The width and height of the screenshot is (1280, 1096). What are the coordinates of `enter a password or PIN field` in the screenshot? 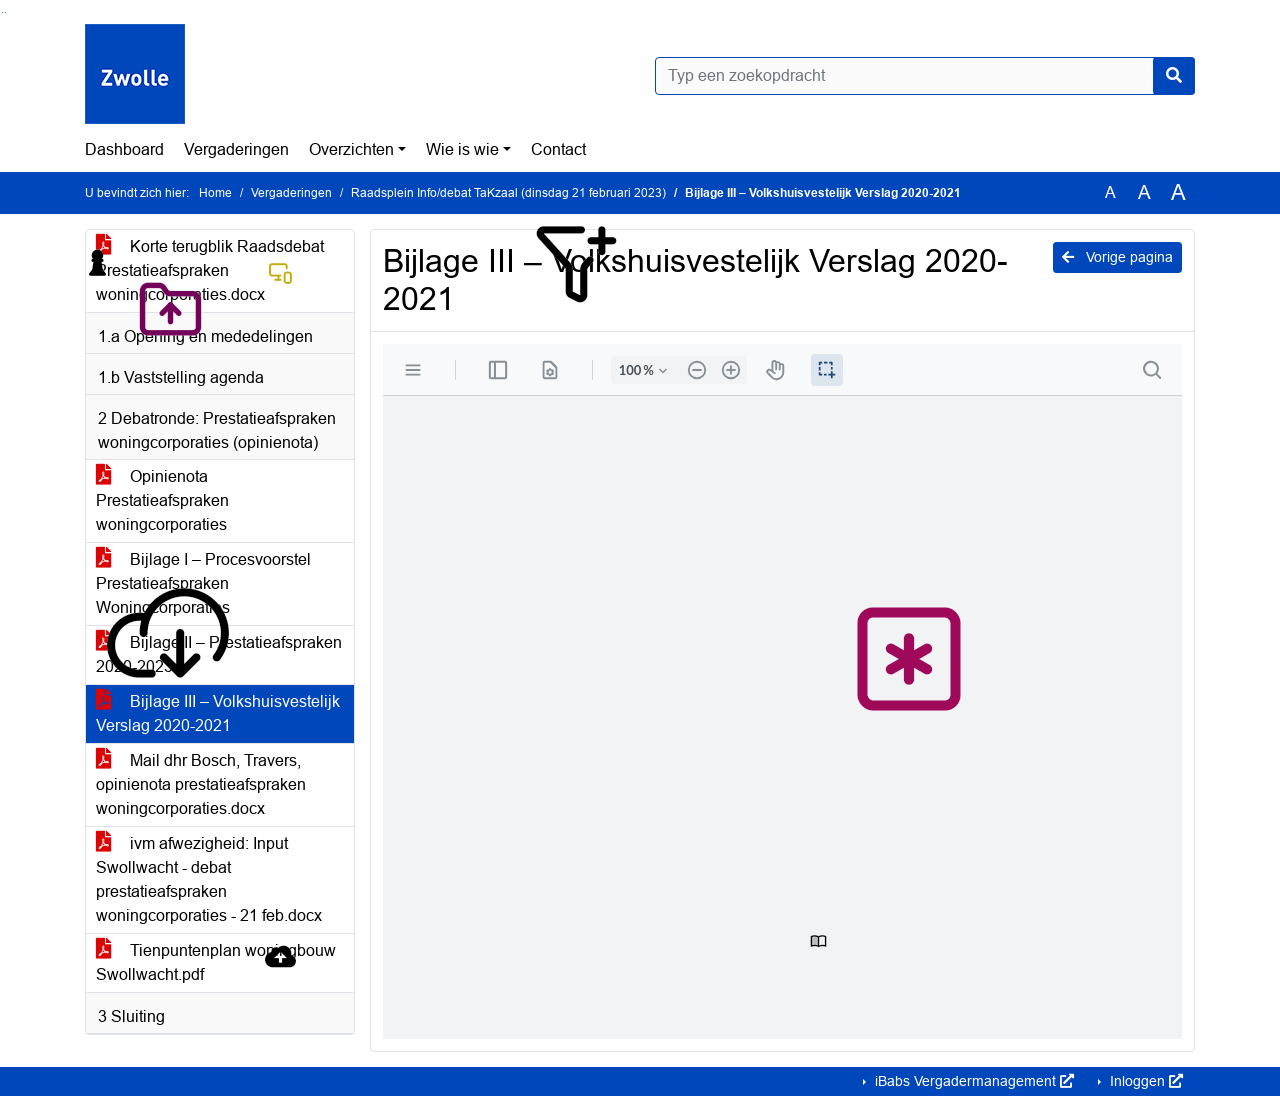 It's located at (909, 659).